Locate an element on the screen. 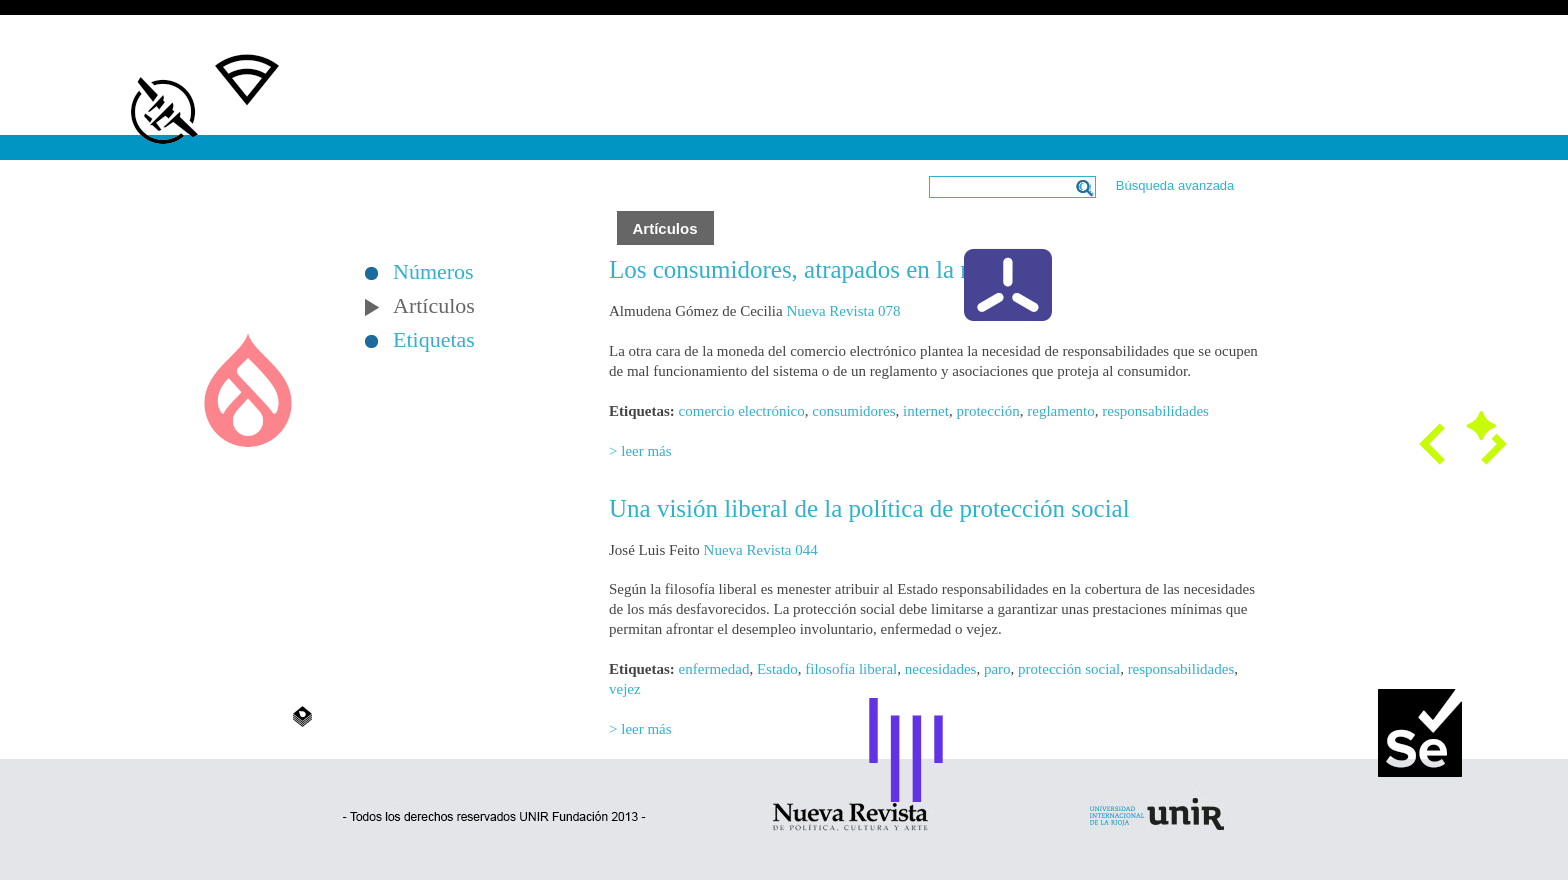 The height and width of the screenshot is (880, 1568). k3s lightweight kubernetes distribution logo is located at coordinates (1008, 285).